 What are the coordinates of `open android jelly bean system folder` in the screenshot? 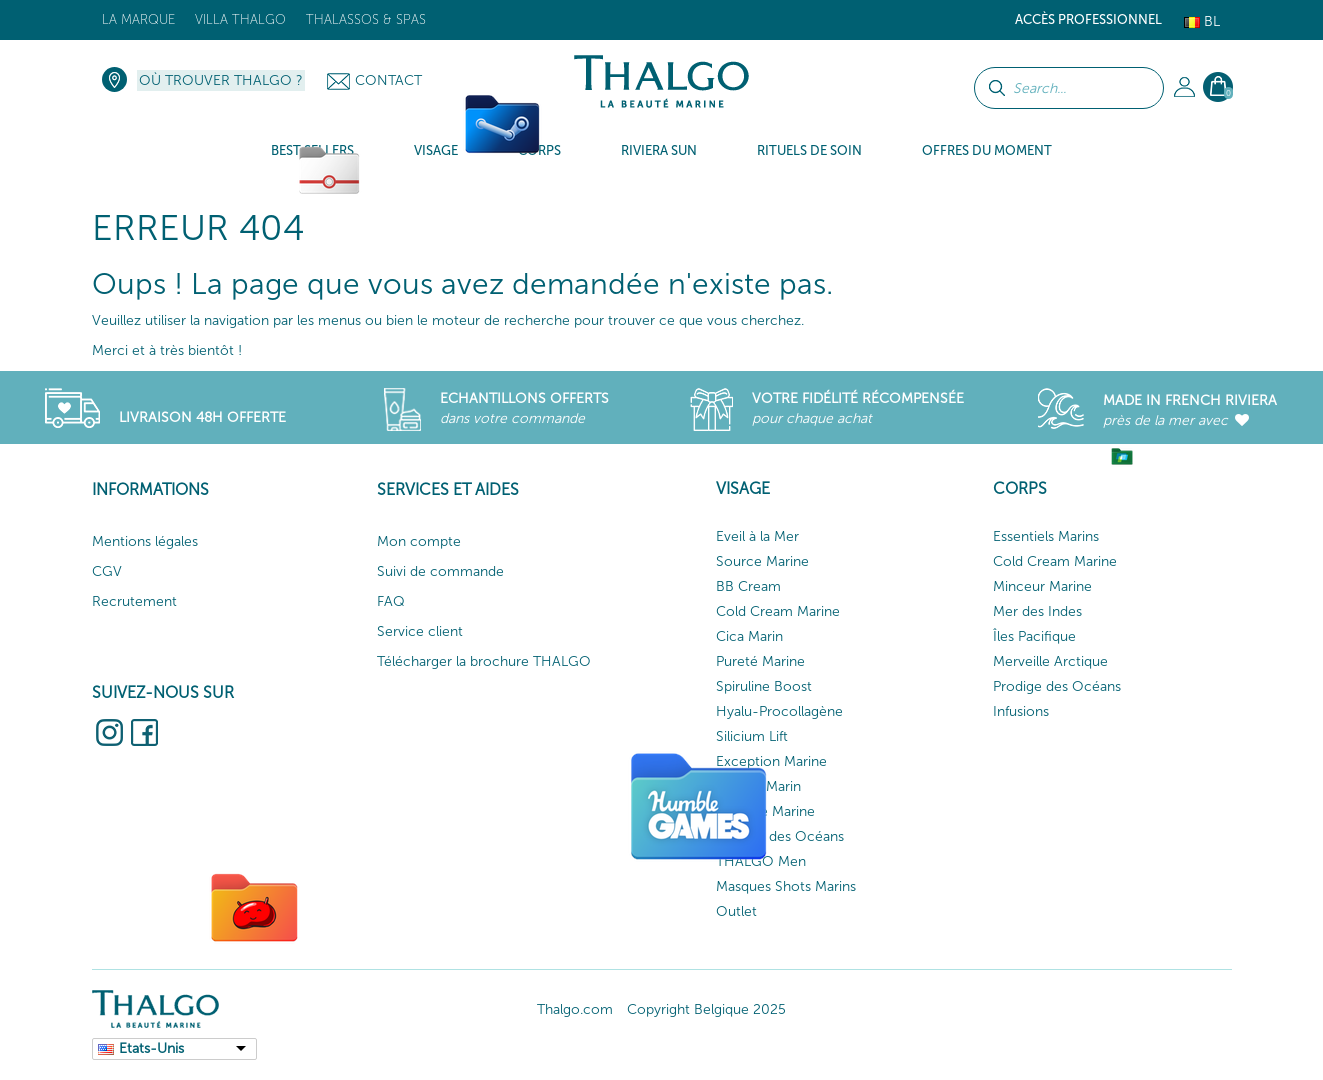 It's located at (254, 910).